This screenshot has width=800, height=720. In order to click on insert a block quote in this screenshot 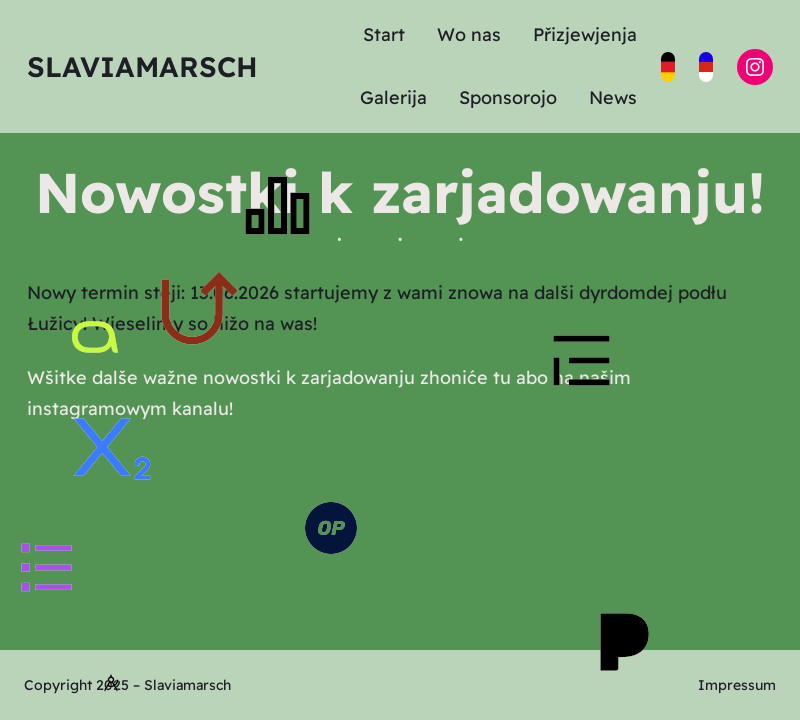, I will do `click(581, 360)`.